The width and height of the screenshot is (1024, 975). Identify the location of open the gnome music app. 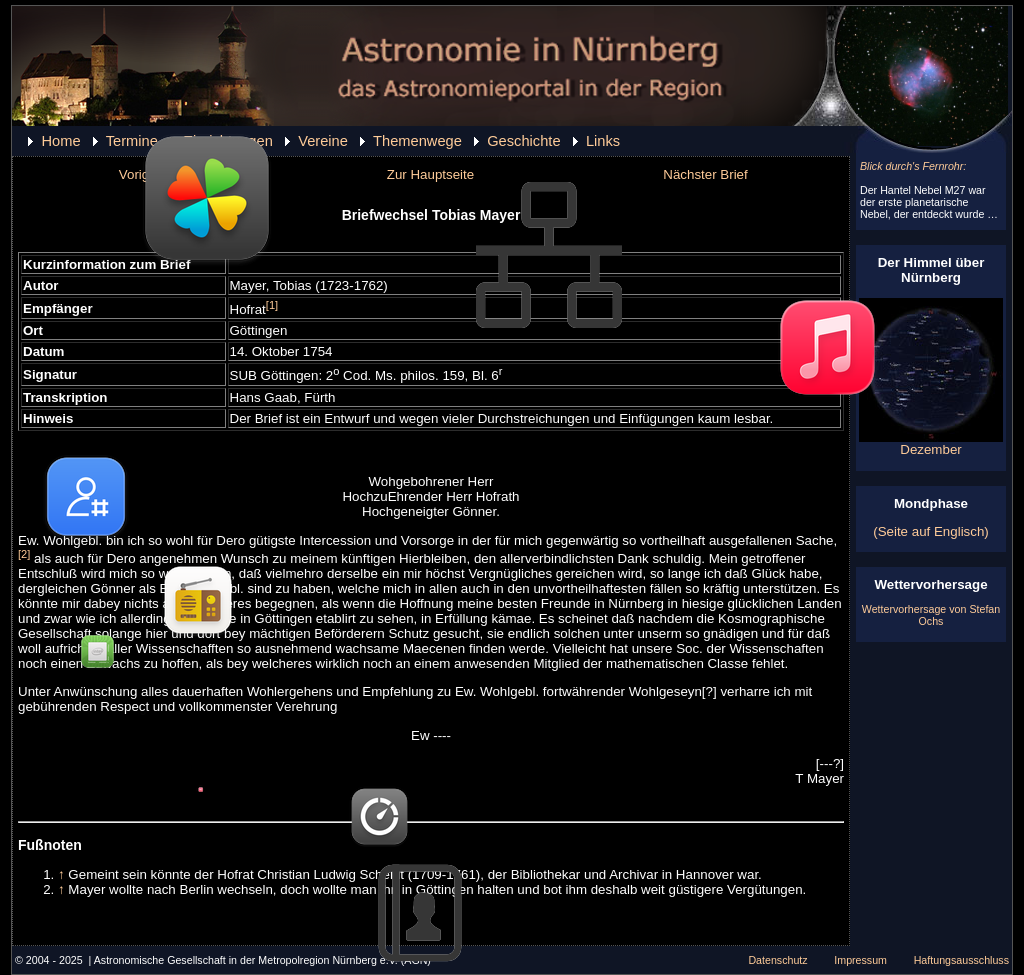
(827, 347).